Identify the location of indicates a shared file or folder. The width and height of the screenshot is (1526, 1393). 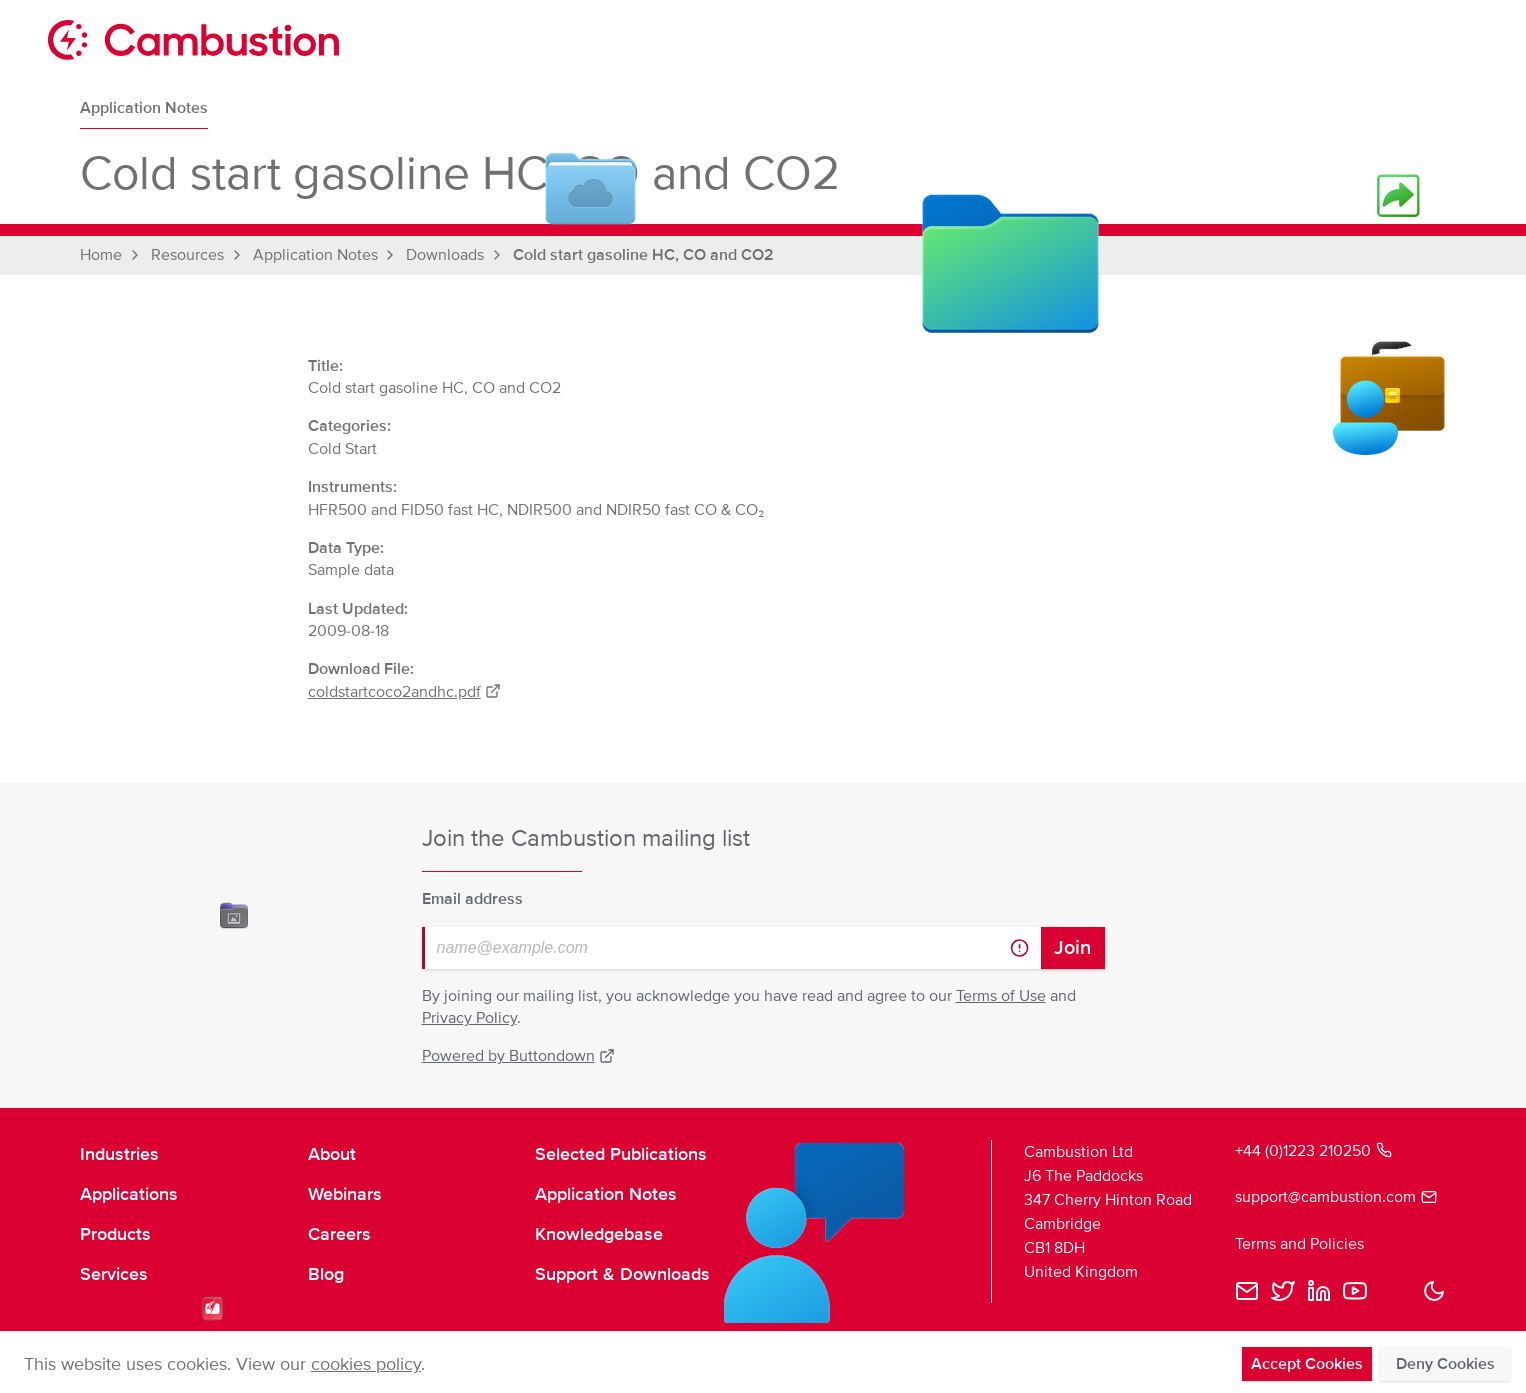
(1431, 162).